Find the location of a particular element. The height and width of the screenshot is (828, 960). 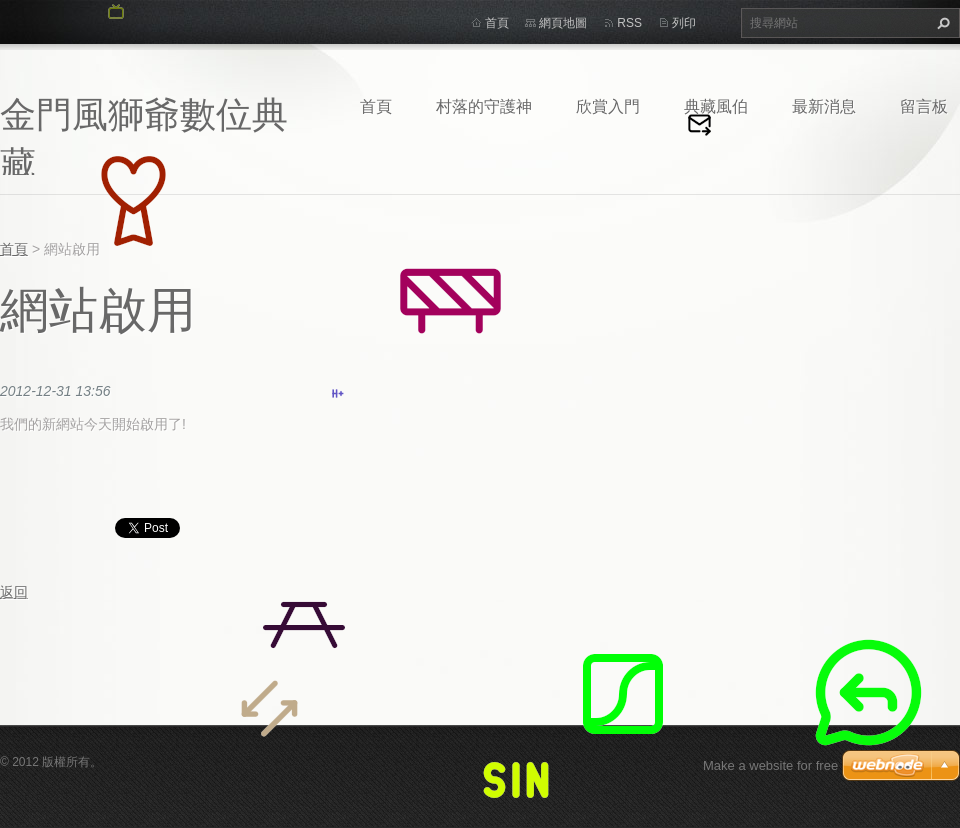

forward this email to another recipient is located at coordinates (699, 124).